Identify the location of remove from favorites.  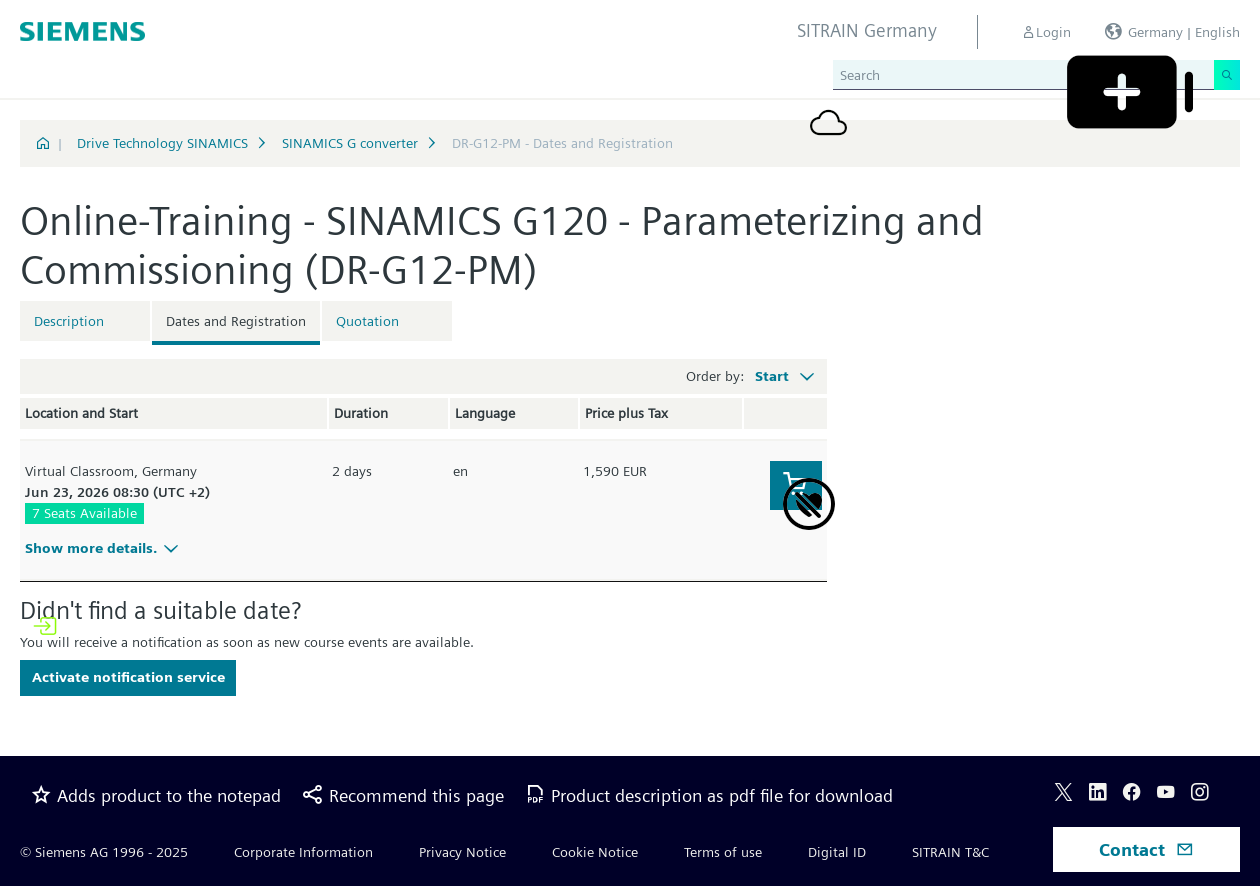
(809, 504).